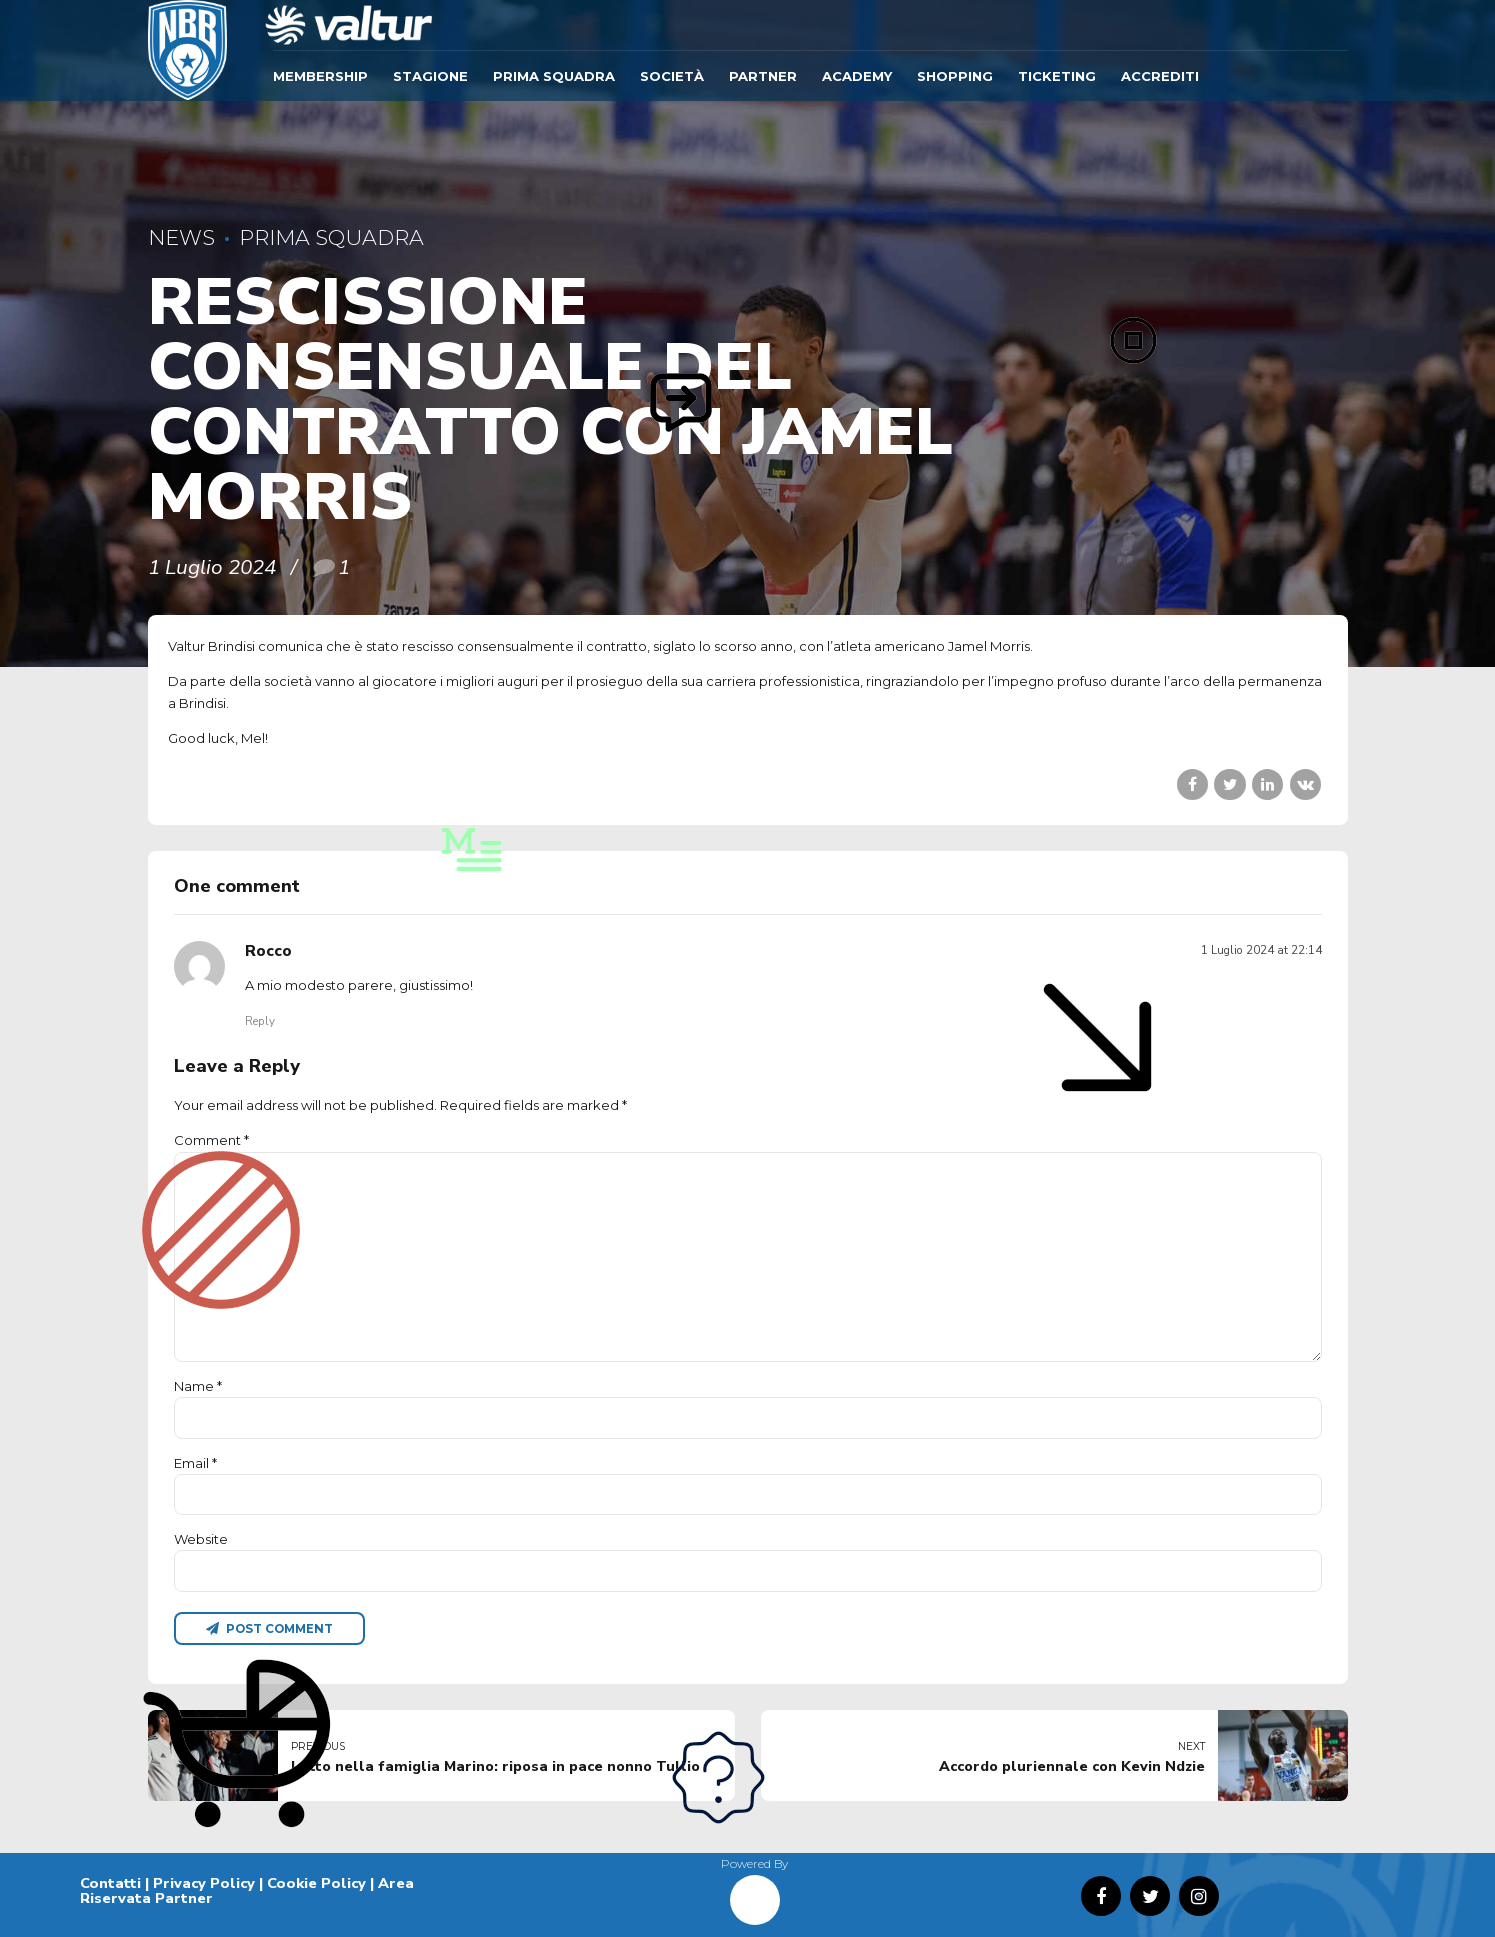  I want to click on forward a message to another recipient, so click(681, 401).